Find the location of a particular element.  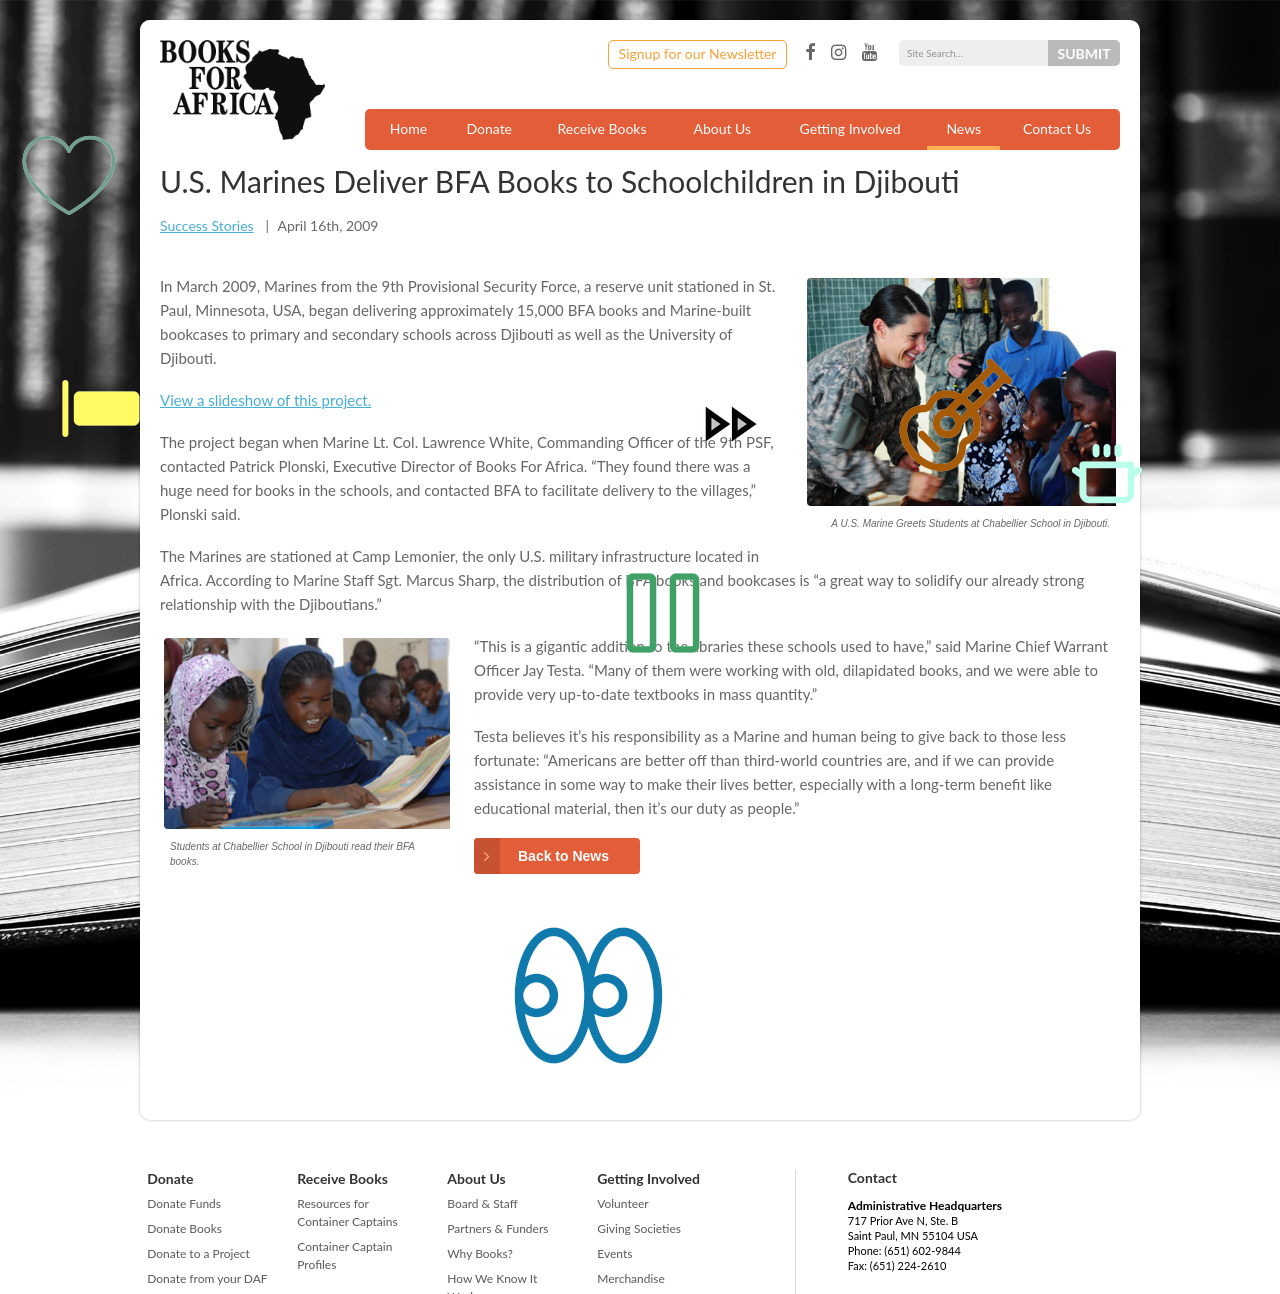

pause media playback is located at coordinates (663, 613).